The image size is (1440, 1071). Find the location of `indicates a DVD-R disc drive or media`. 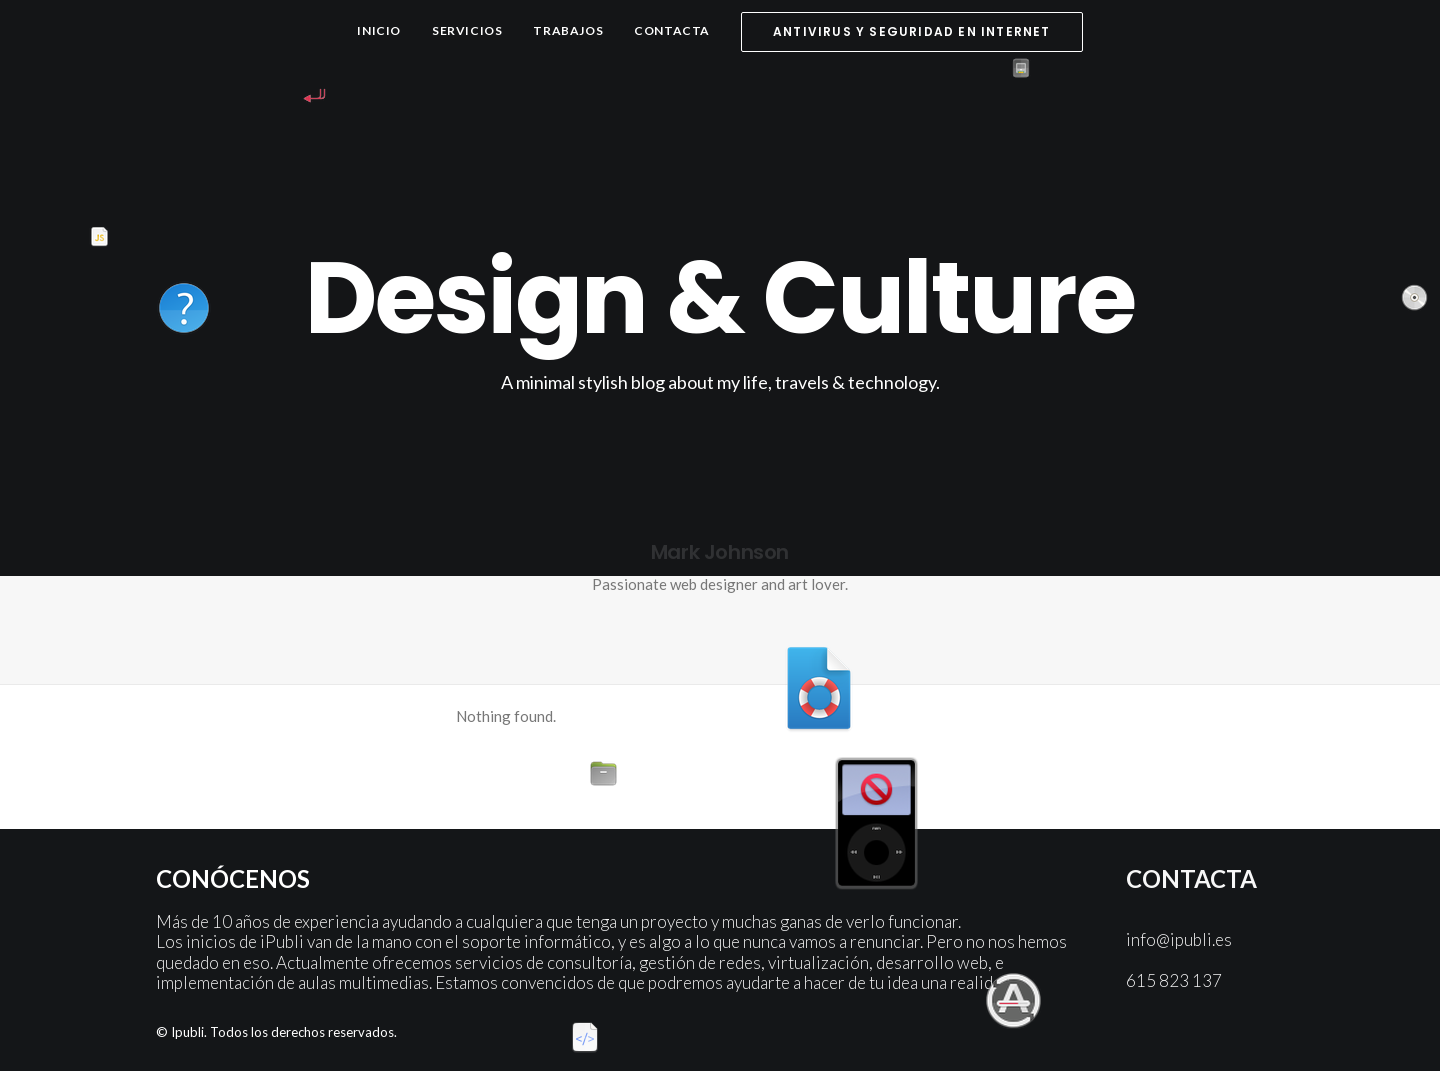

indicates a DVD-R disc drive or media is located at coordinates (1414, 297).